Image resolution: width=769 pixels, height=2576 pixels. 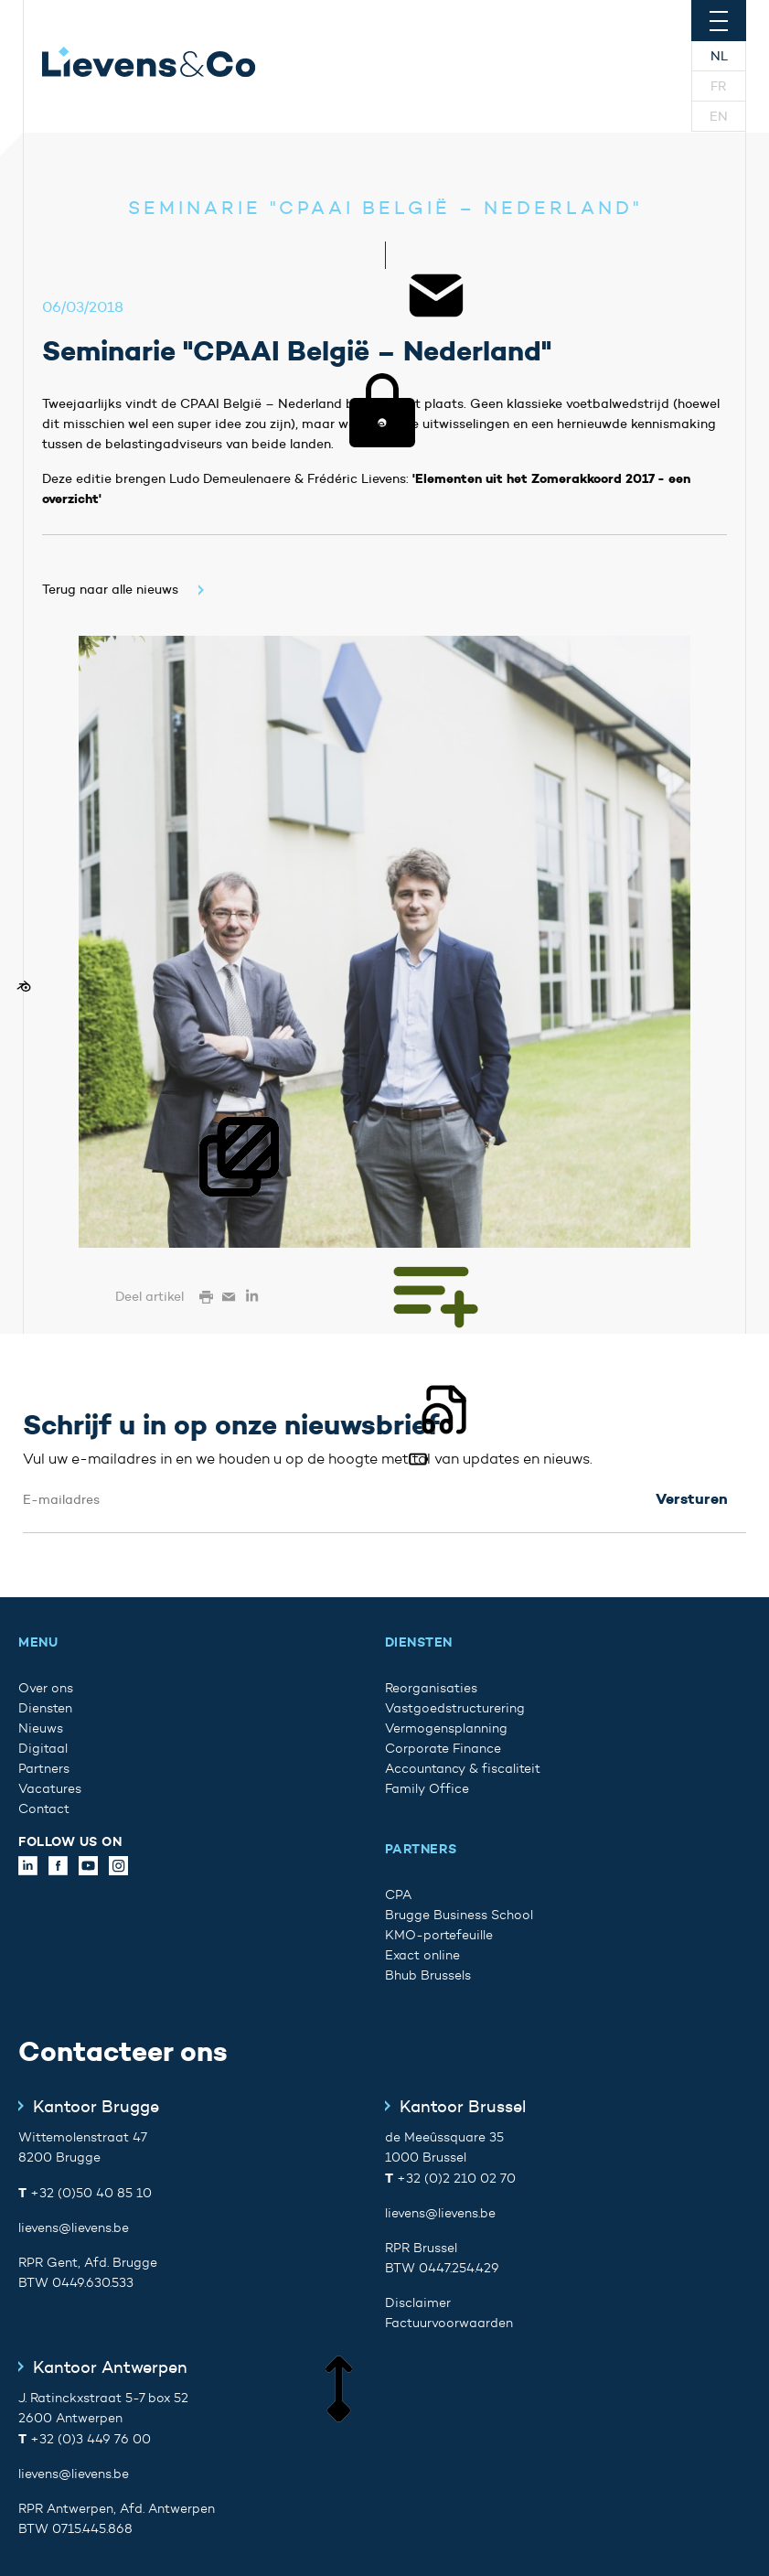 I want to click on open blender 3d modeling software, so click(x=24, y=986).